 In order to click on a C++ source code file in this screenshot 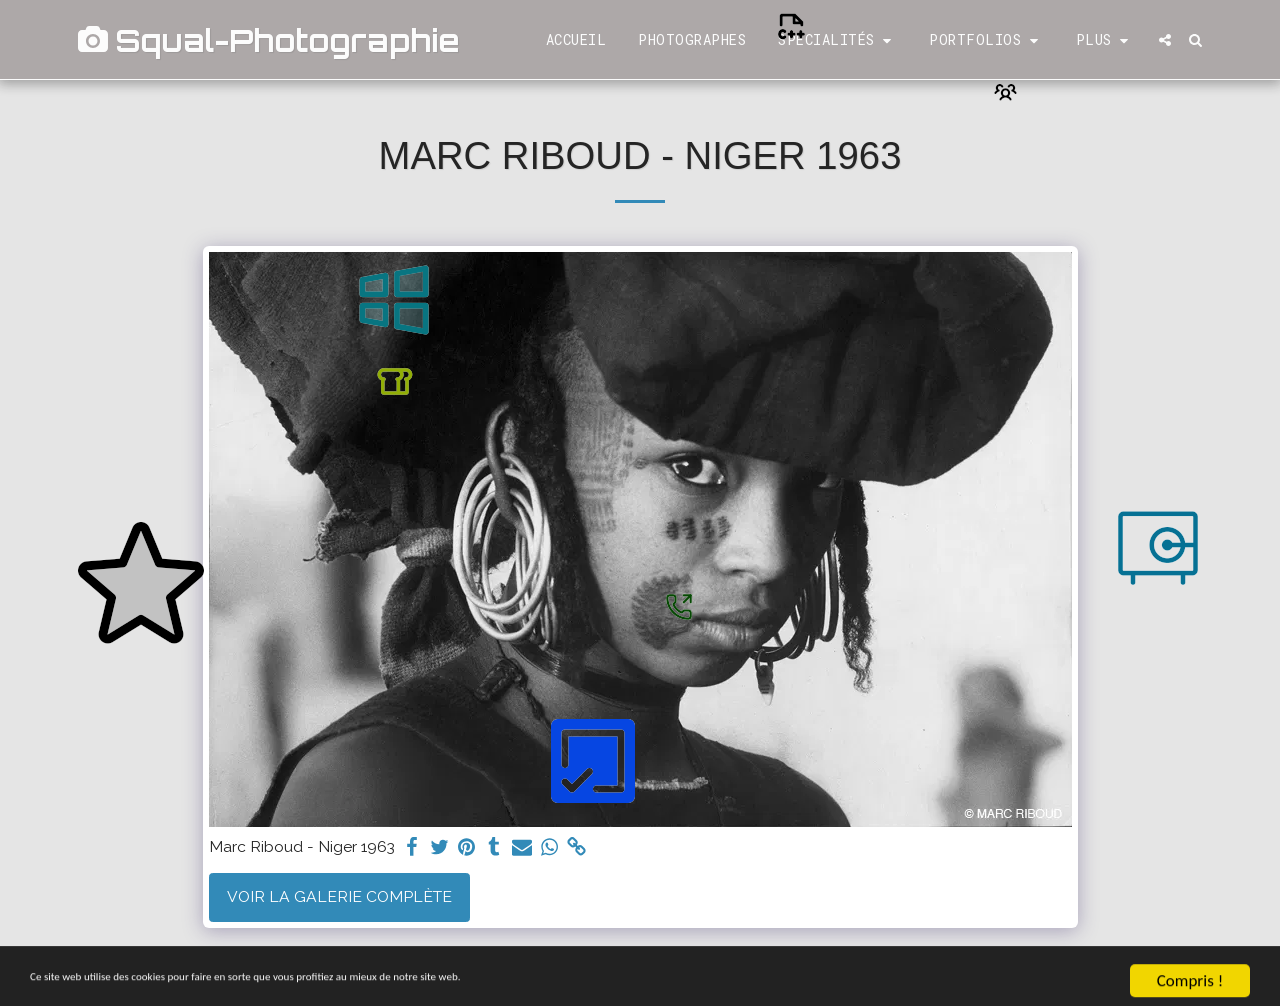, I will do `click(791, 27)`.